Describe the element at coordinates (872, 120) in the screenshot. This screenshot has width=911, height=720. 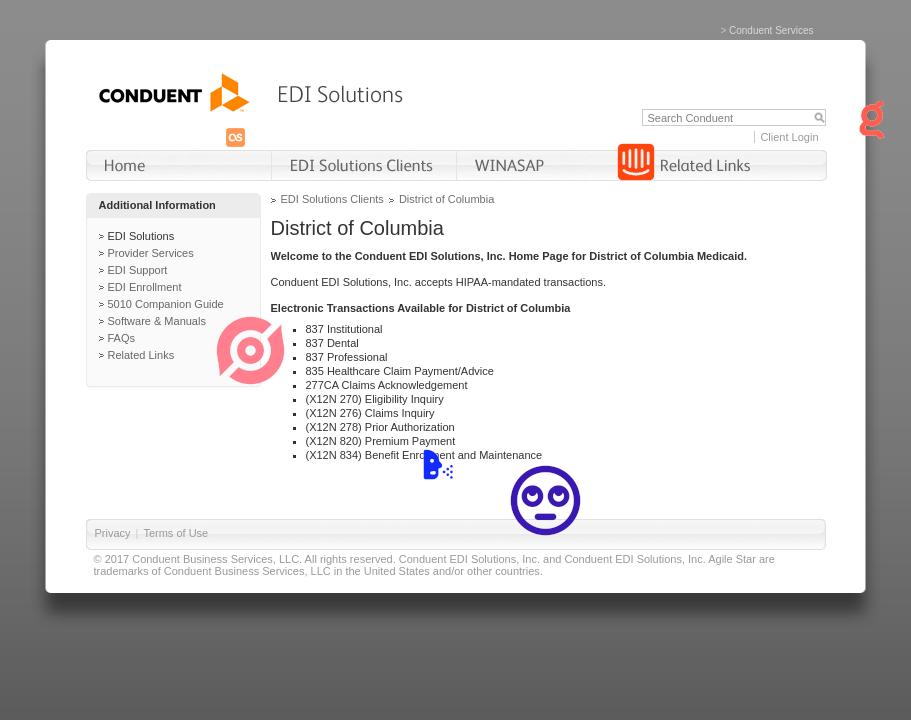
I see `open Kagi search engine` at that location.